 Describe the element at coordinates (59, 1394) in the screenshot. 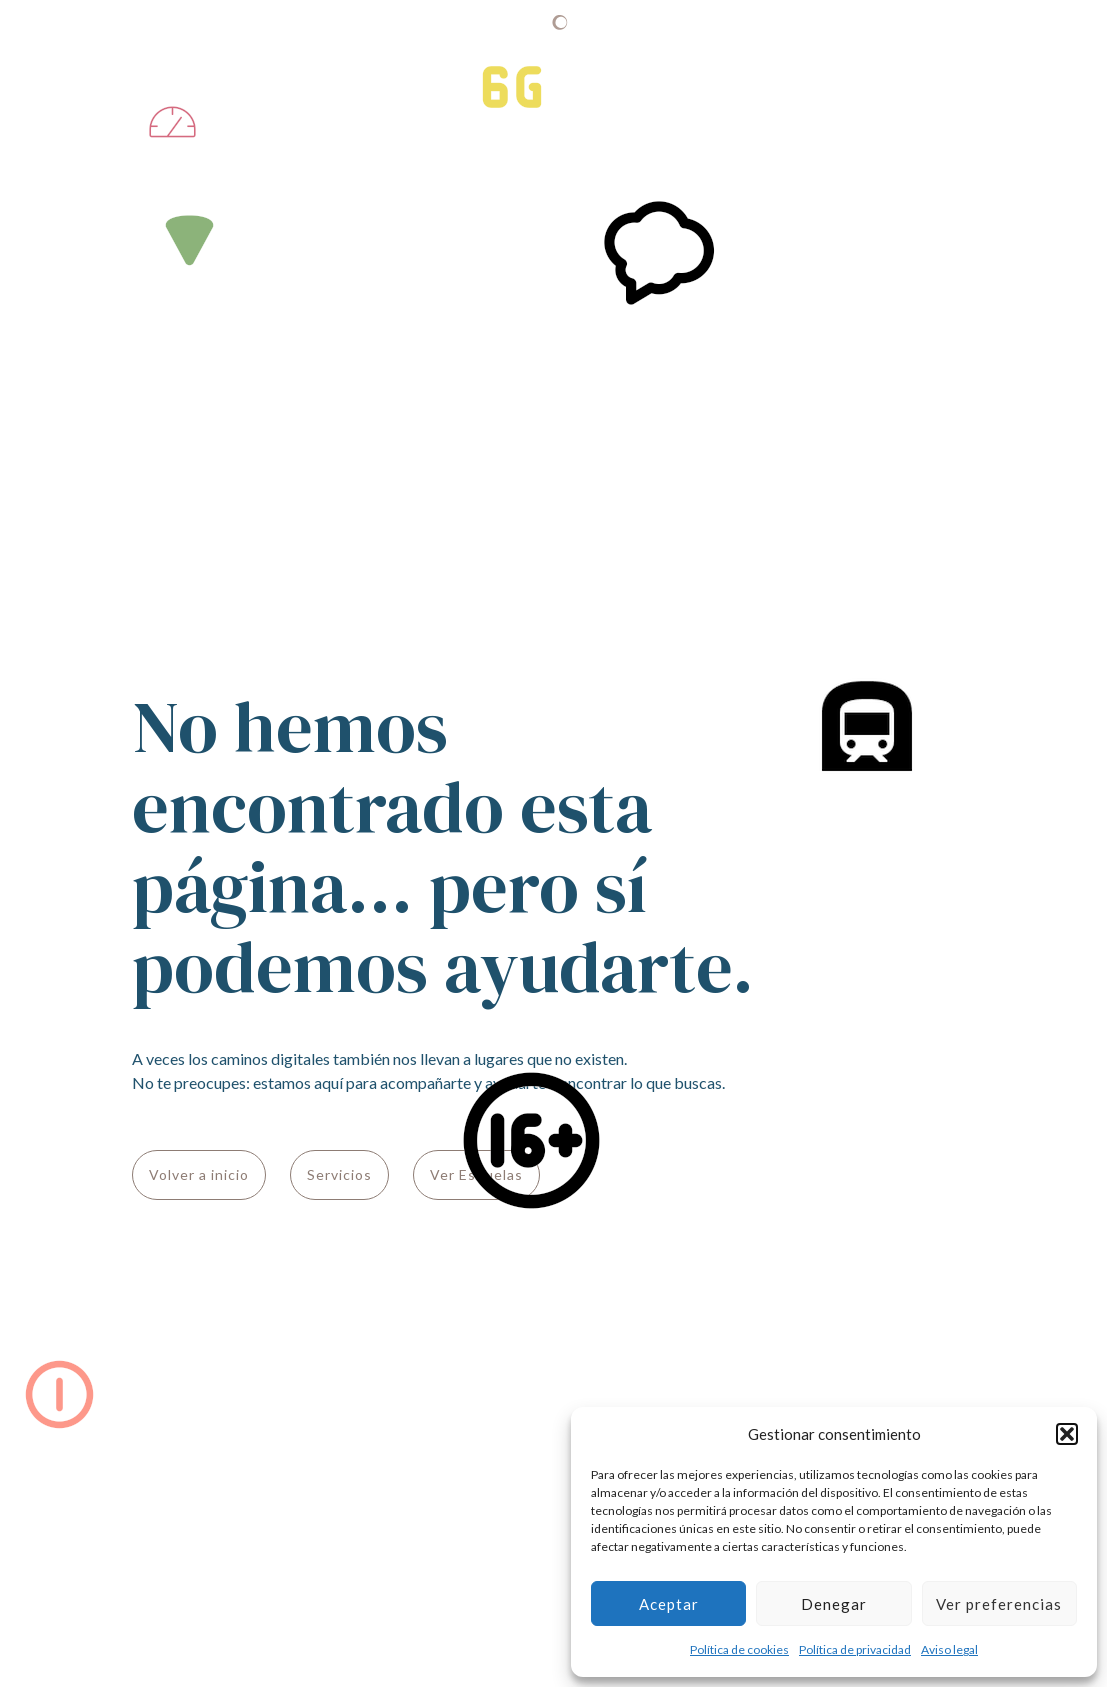

I see `access information or help` at that location.